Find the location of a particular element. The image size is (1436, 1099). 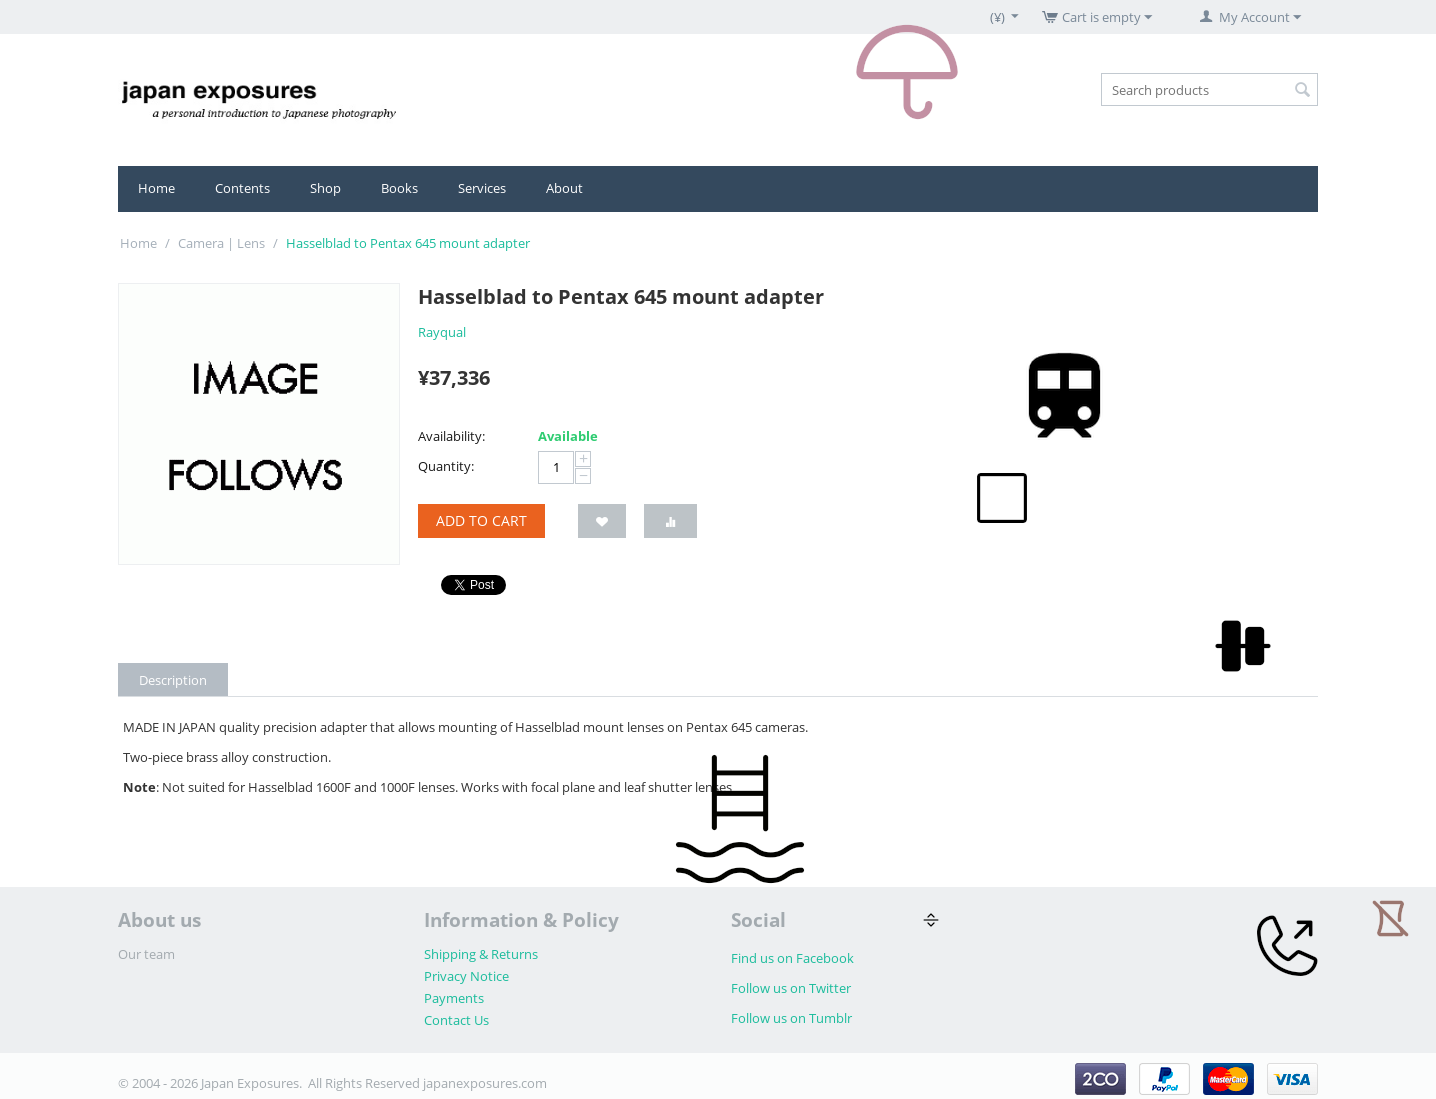

view train schedules or routes is located at coordinates (1064, 397).